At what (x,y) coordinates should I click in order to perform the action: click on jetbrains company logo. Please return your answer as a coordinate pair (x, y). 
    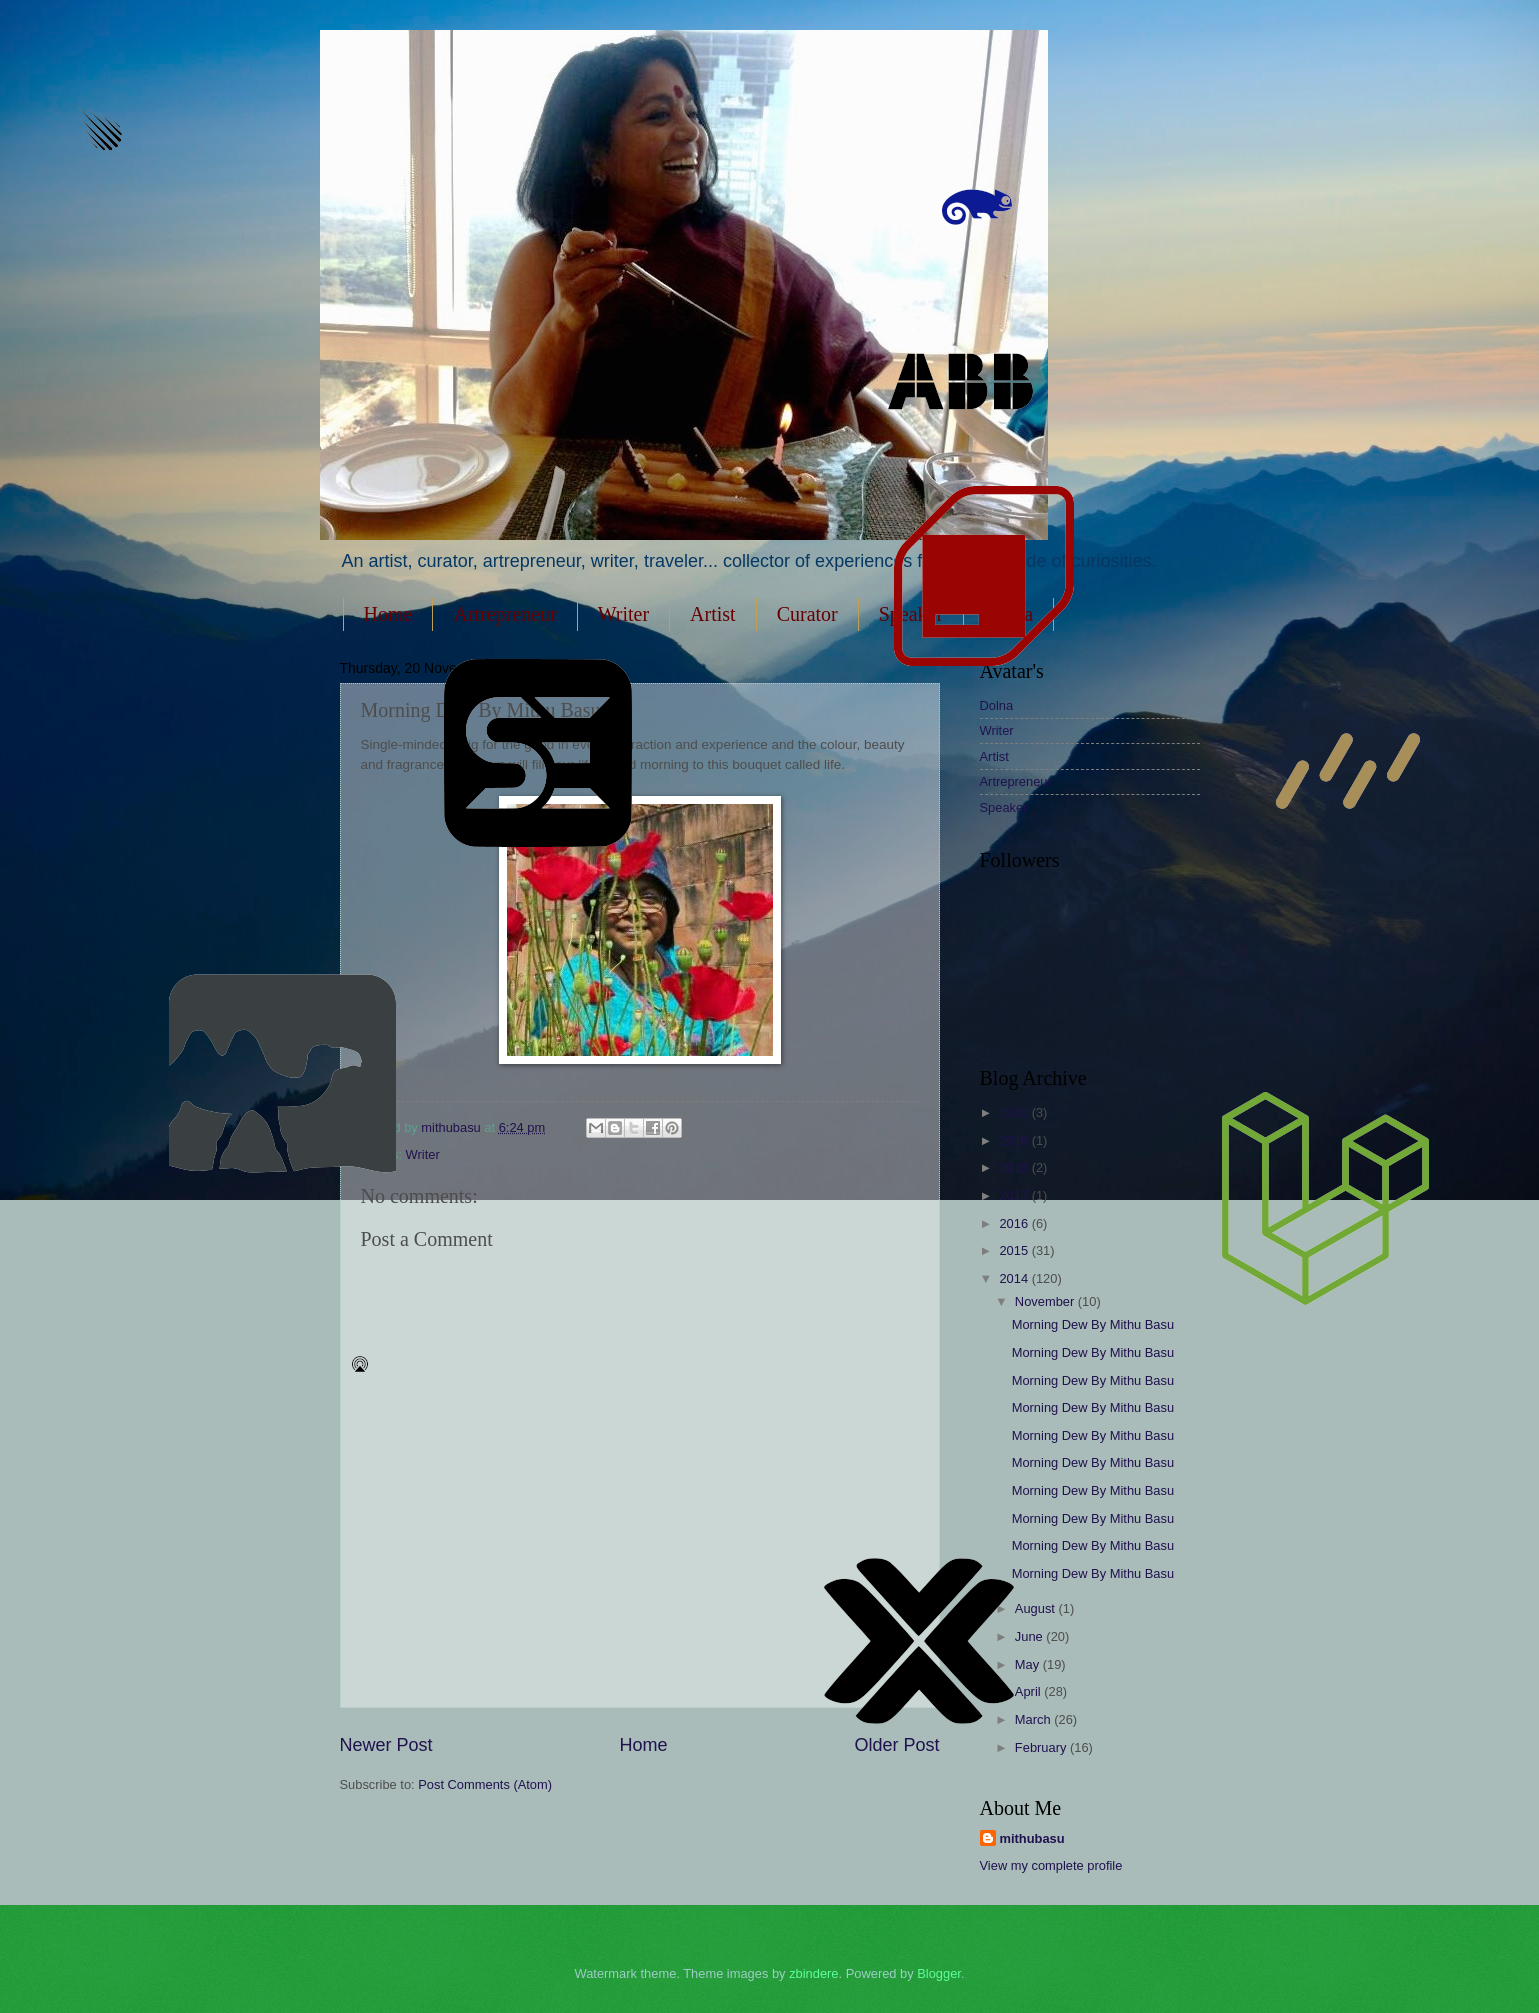
    Looking at the image, I should click on (984, 576).